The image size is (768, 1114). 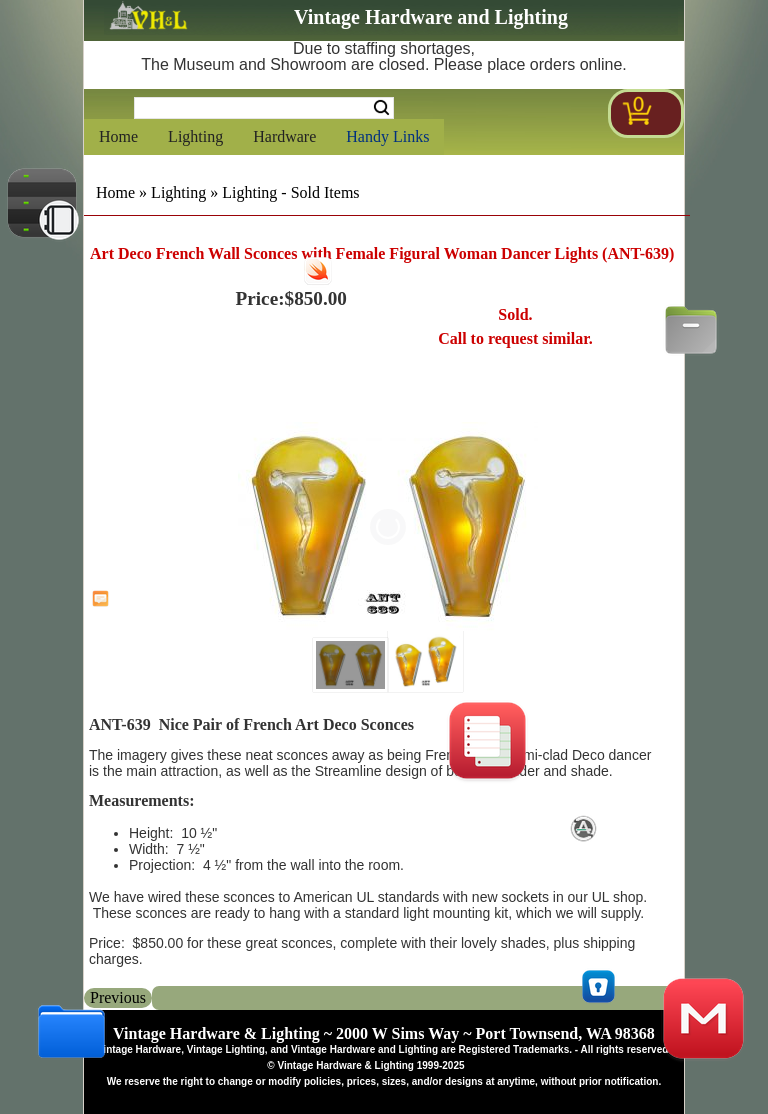 What do you see at coordinates (691, 330) in the screenshot?
I see `open the file manager application` at bounding box center [691, 330].